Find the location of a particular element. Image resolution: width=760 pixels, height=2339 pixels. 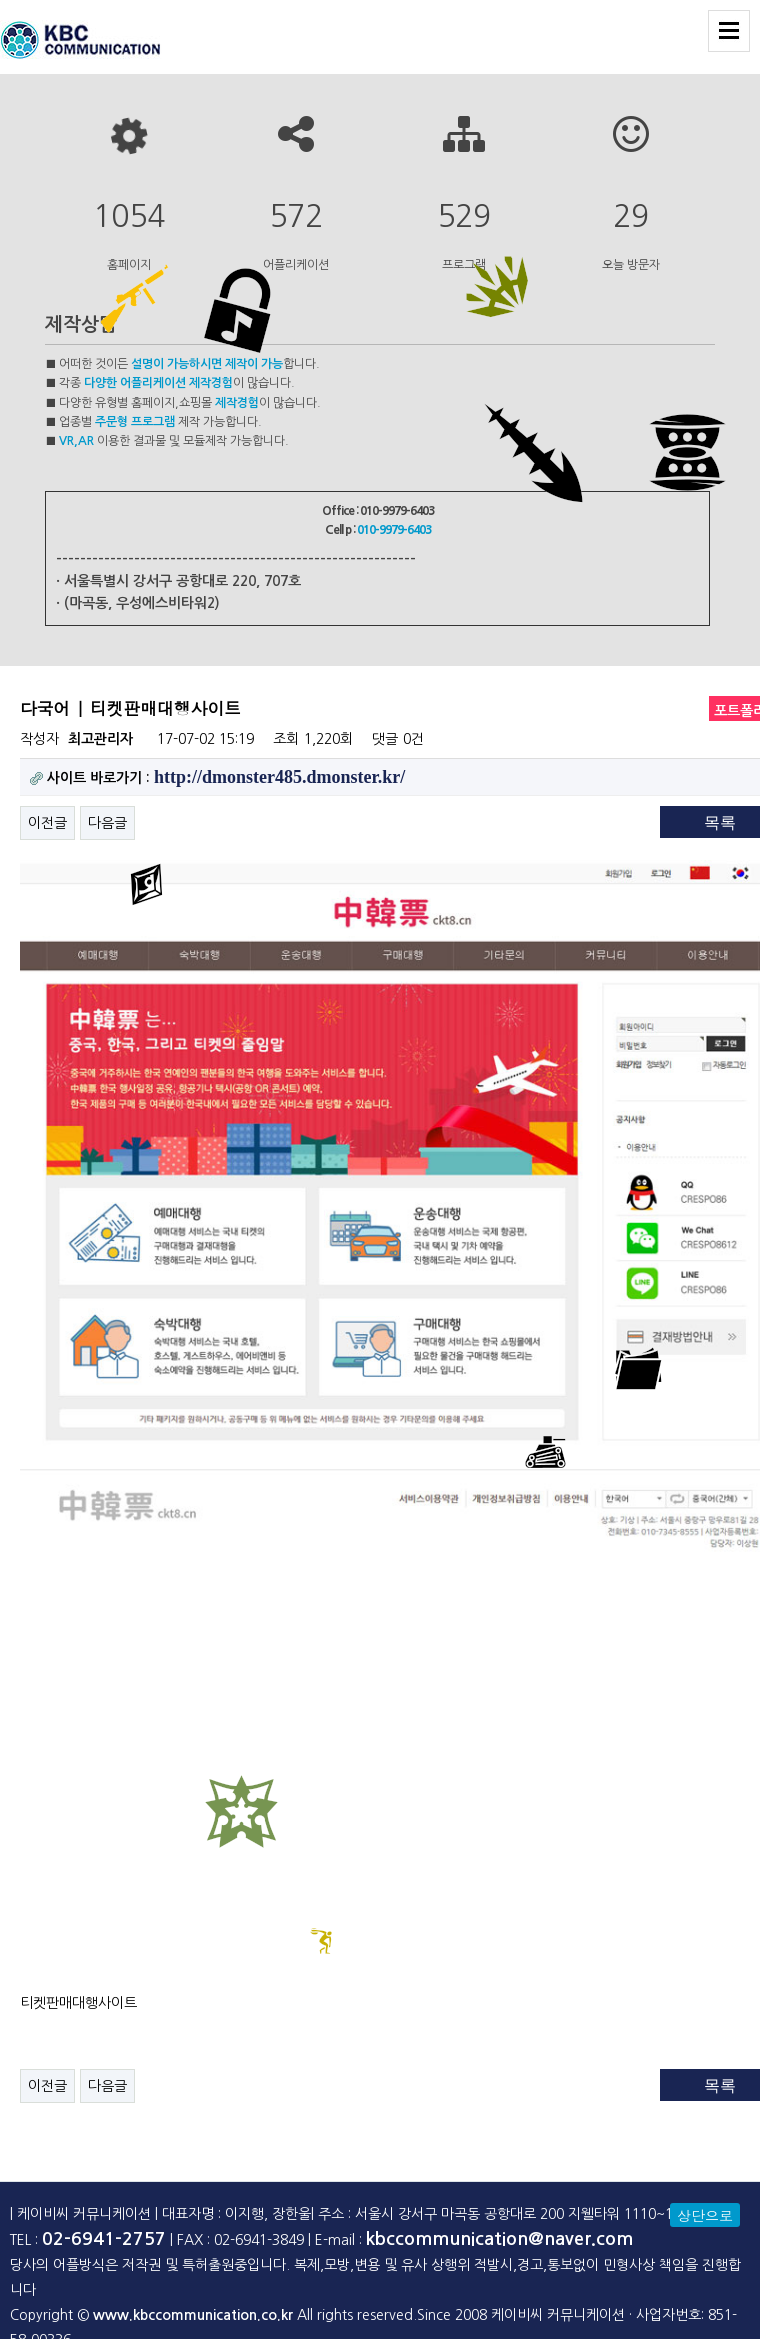

indicates a rare or precious item in a game inventory is located at coordinates (146, 884).